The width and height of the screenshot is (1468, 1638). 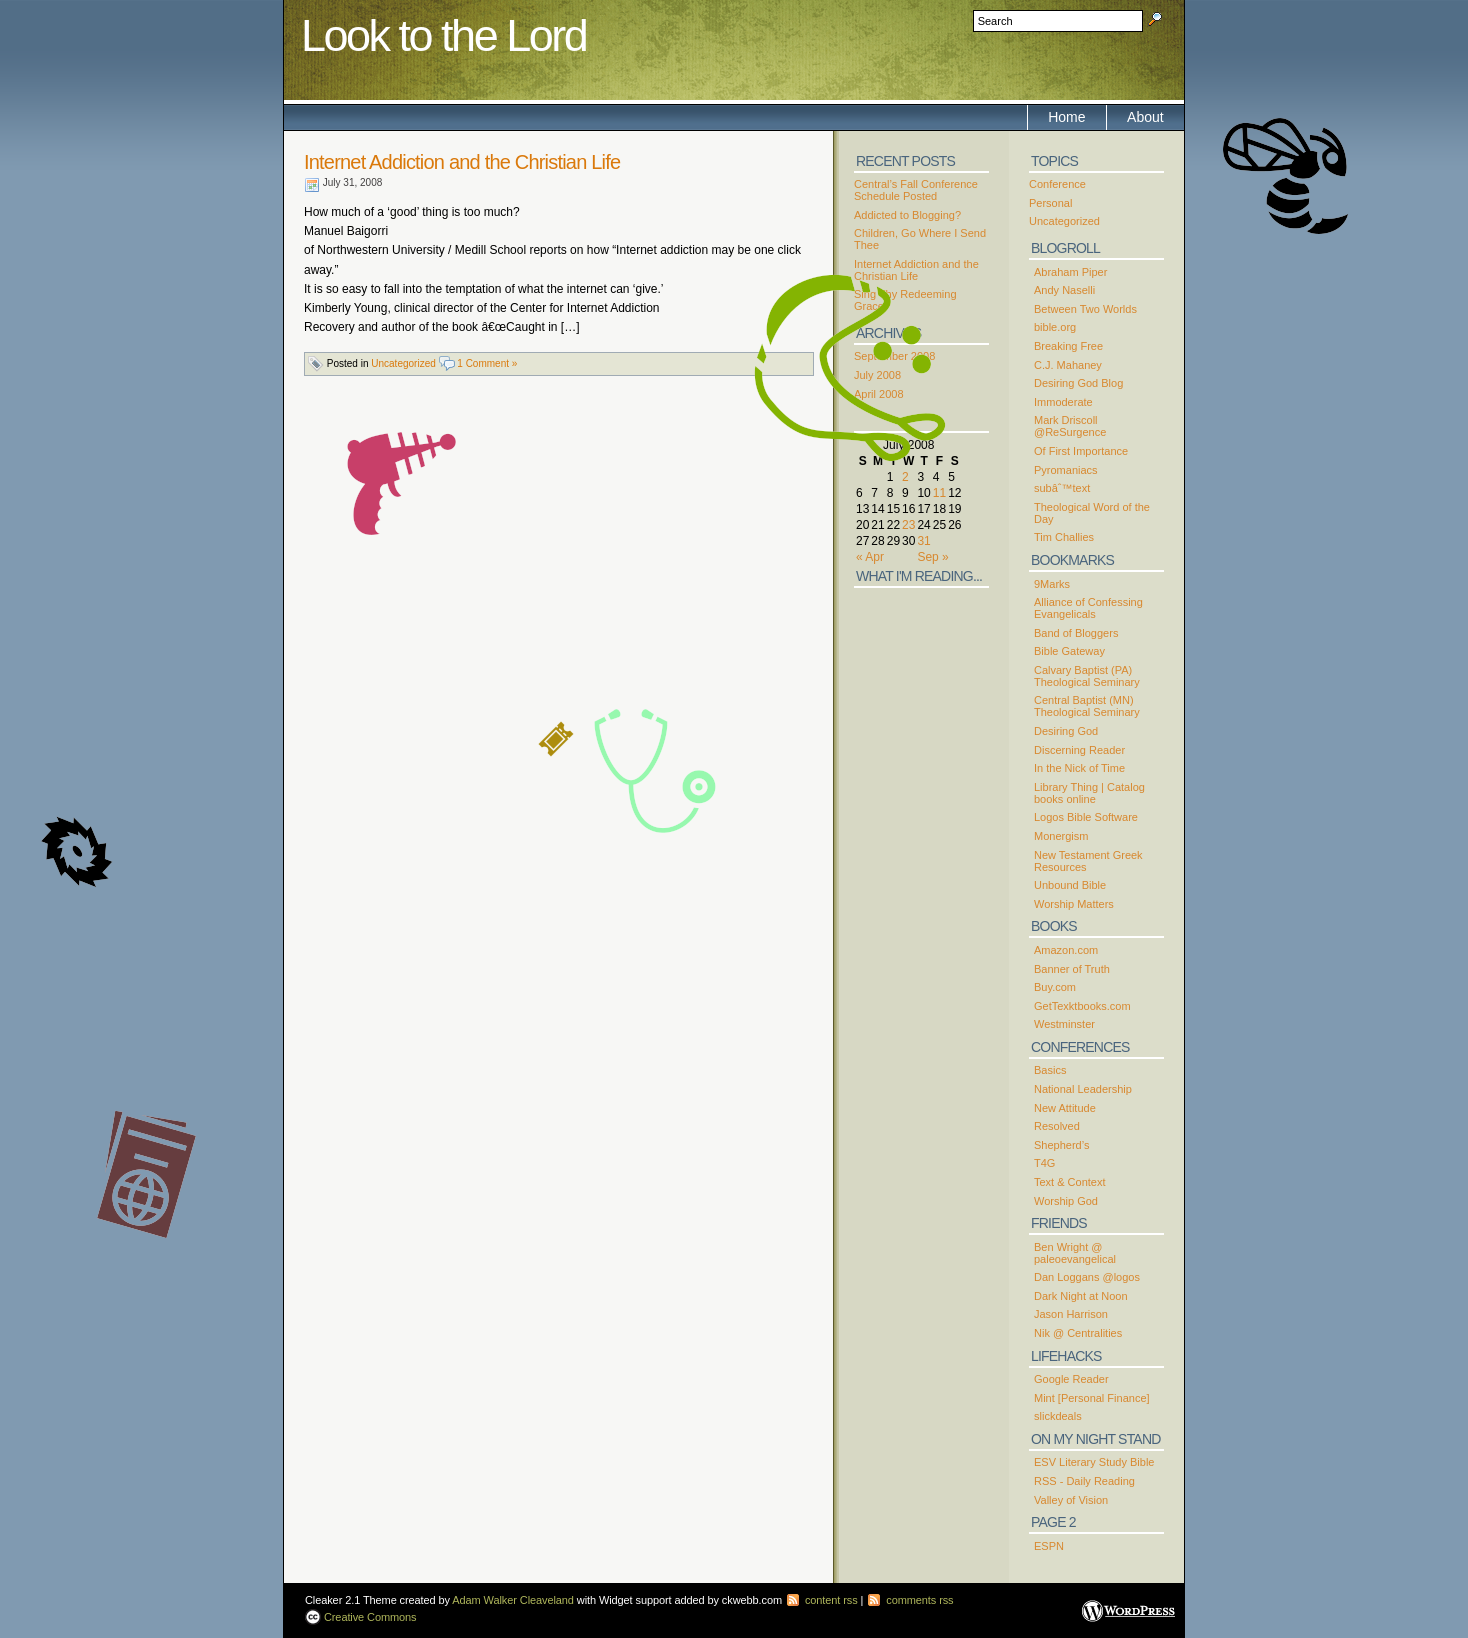 I want to click on select ray gun weapon in game, so click(x=401, y=480).